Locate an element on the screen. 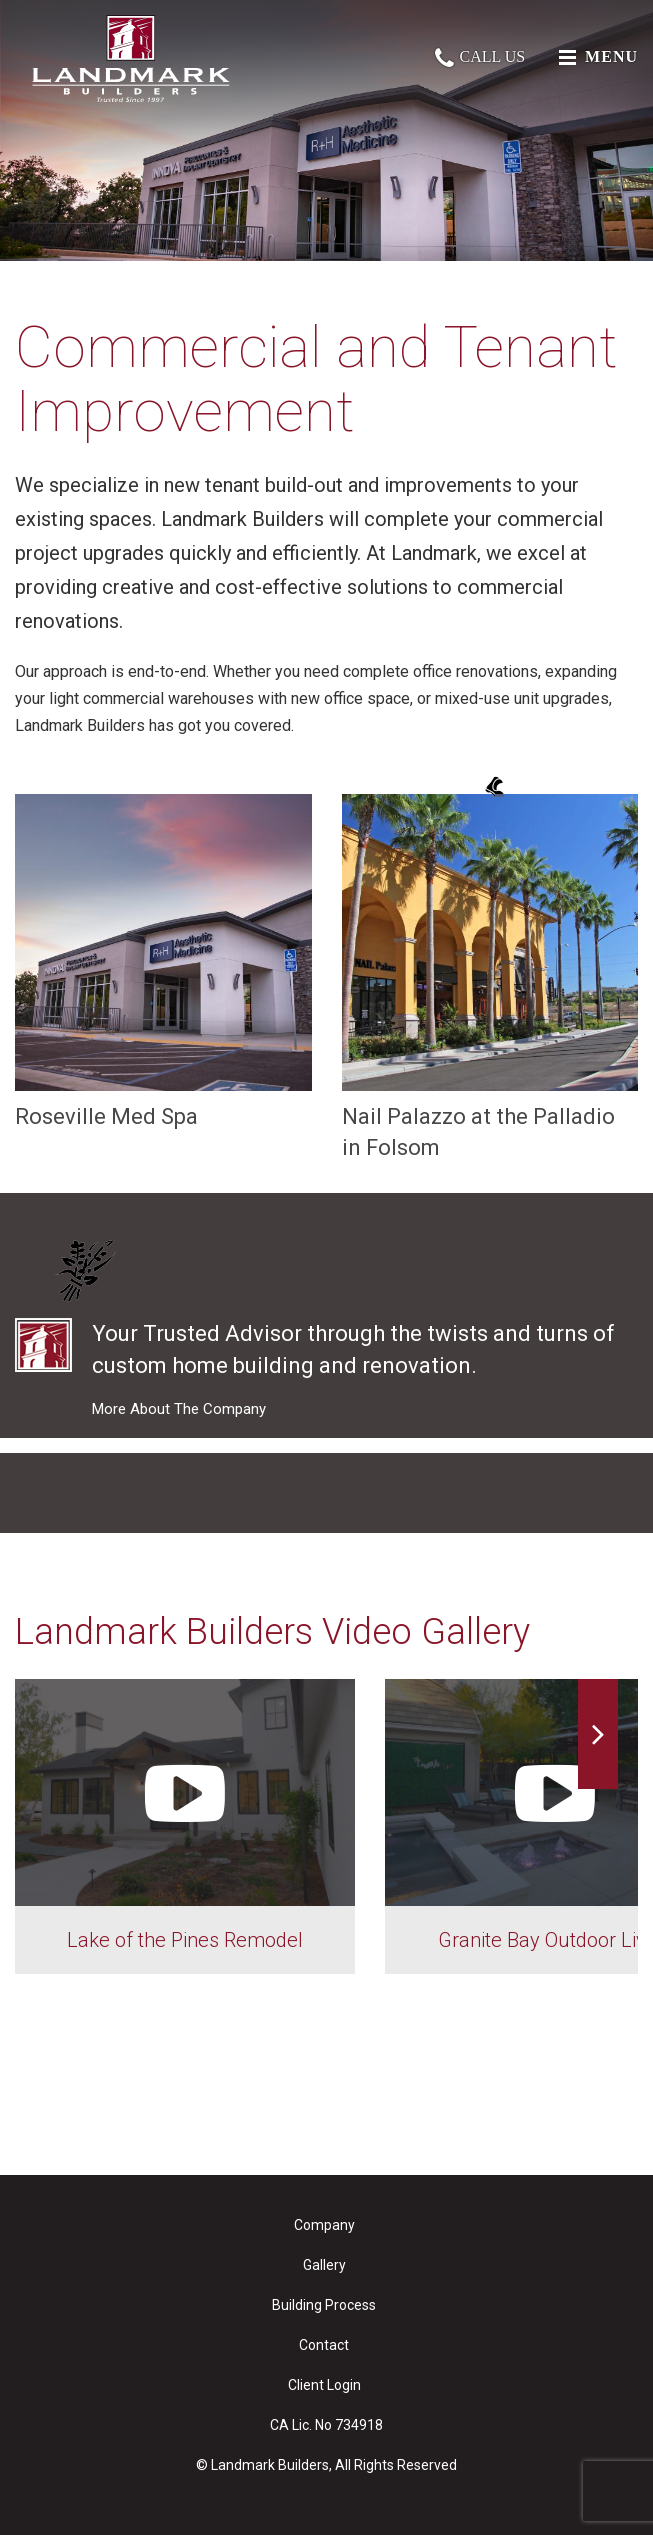 This screenshot has width=653, height=2535. access walking or hiking activity tracking is located at coordinates (495, 787).